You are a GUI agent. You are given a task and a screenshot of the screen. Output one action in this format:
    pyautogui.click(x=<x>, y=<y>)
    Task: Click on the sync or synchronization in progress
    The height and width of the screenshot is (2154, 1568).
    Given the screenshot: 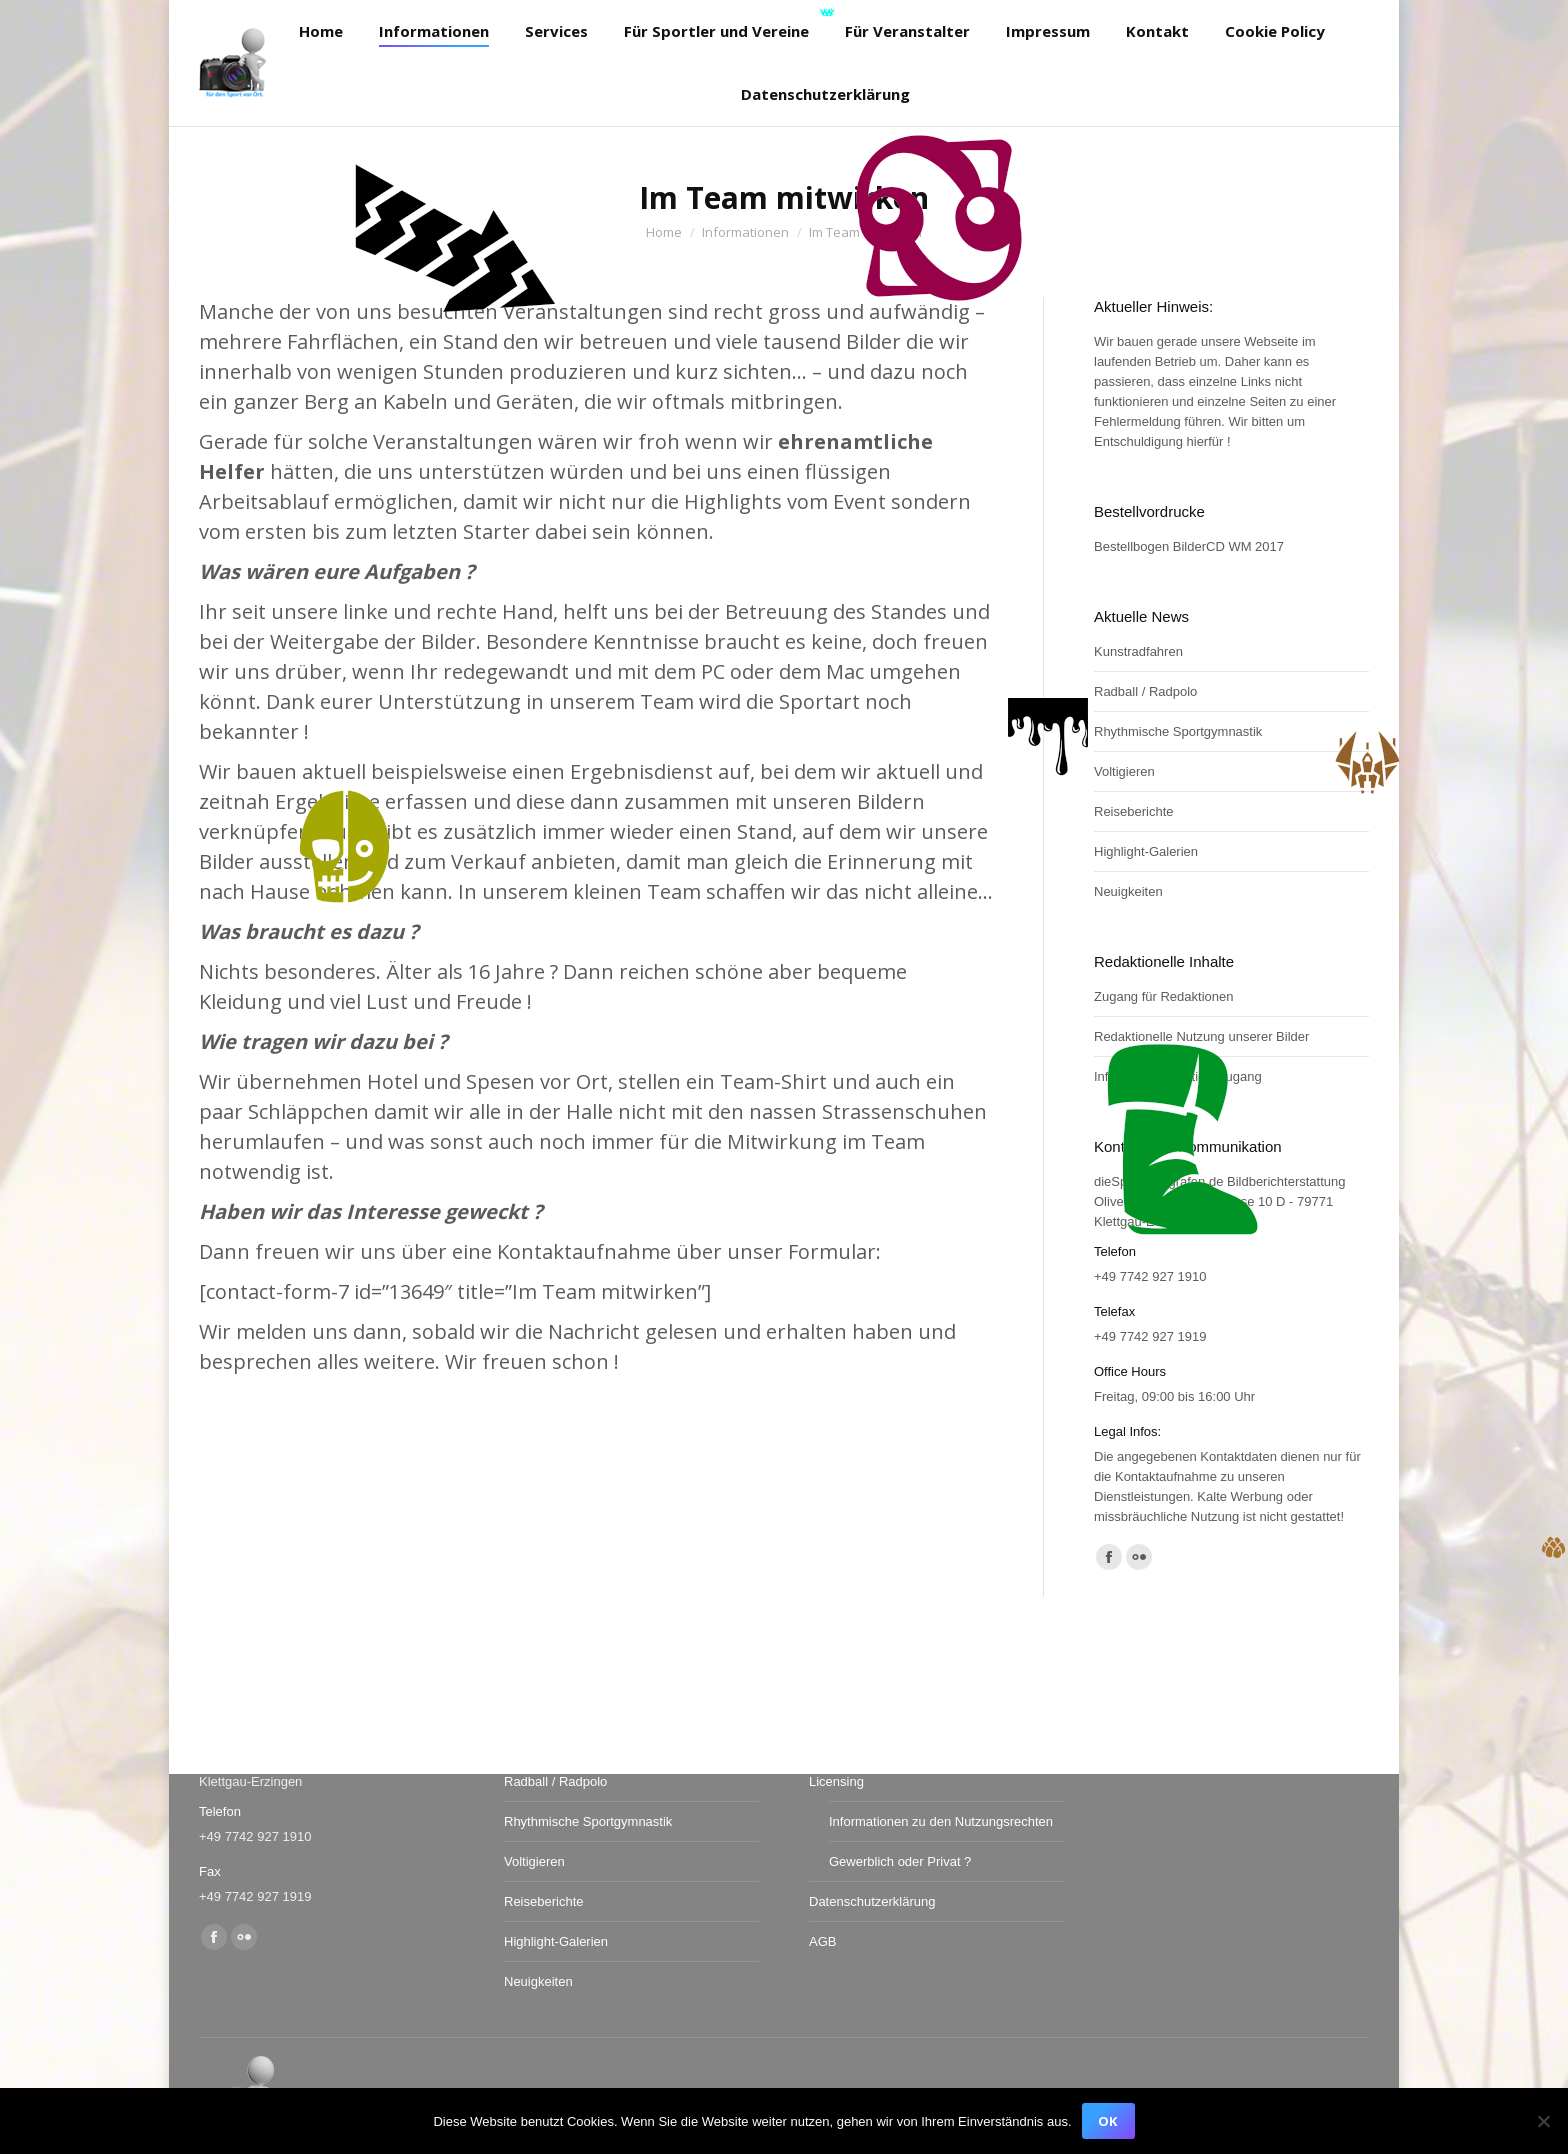 What is the action you would take?
    pyautogui.click(x=939, y=218)
    